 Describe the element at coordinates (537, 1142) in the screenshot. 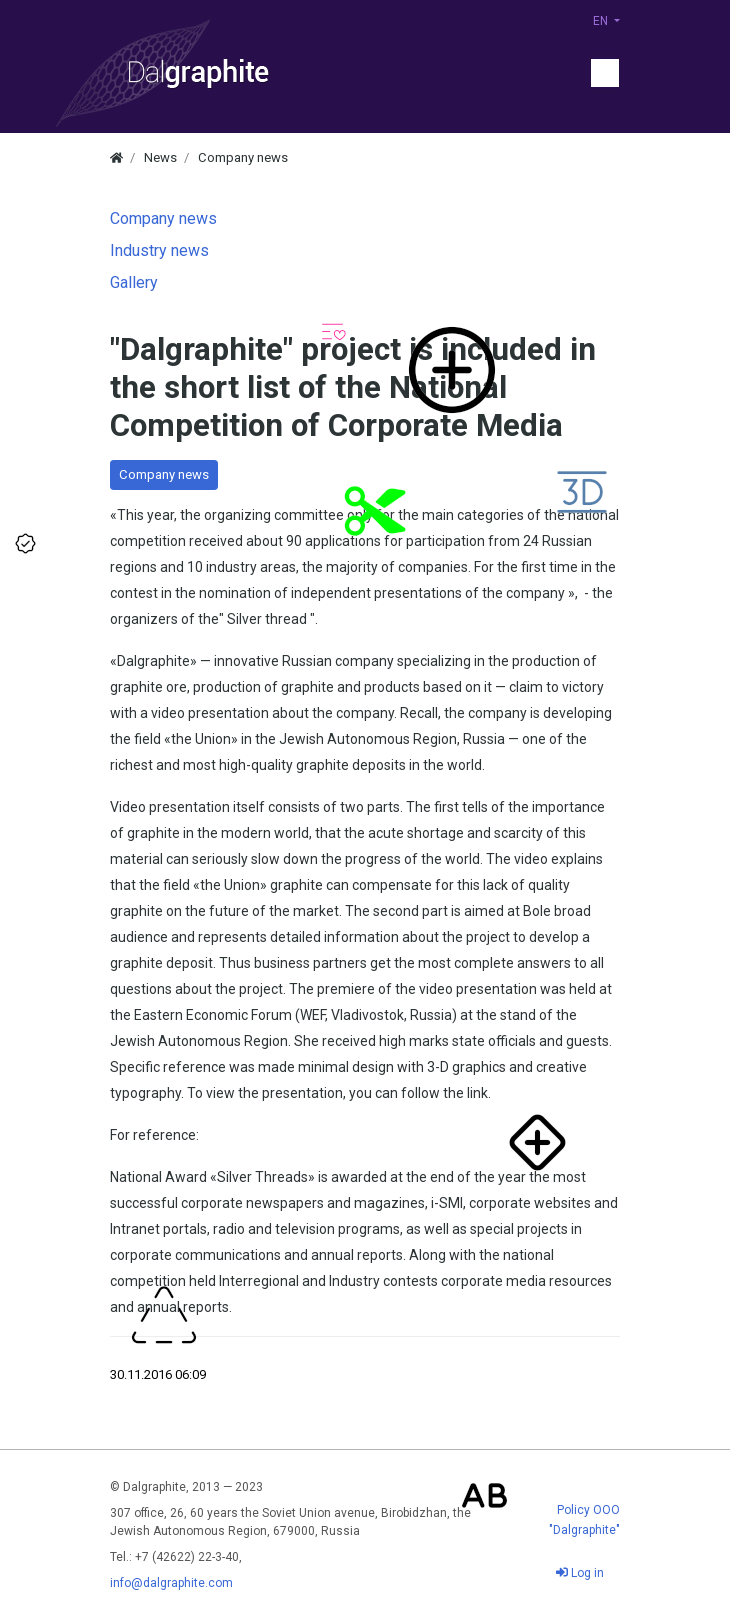

I see `add to favorites or premium collection` at that location.